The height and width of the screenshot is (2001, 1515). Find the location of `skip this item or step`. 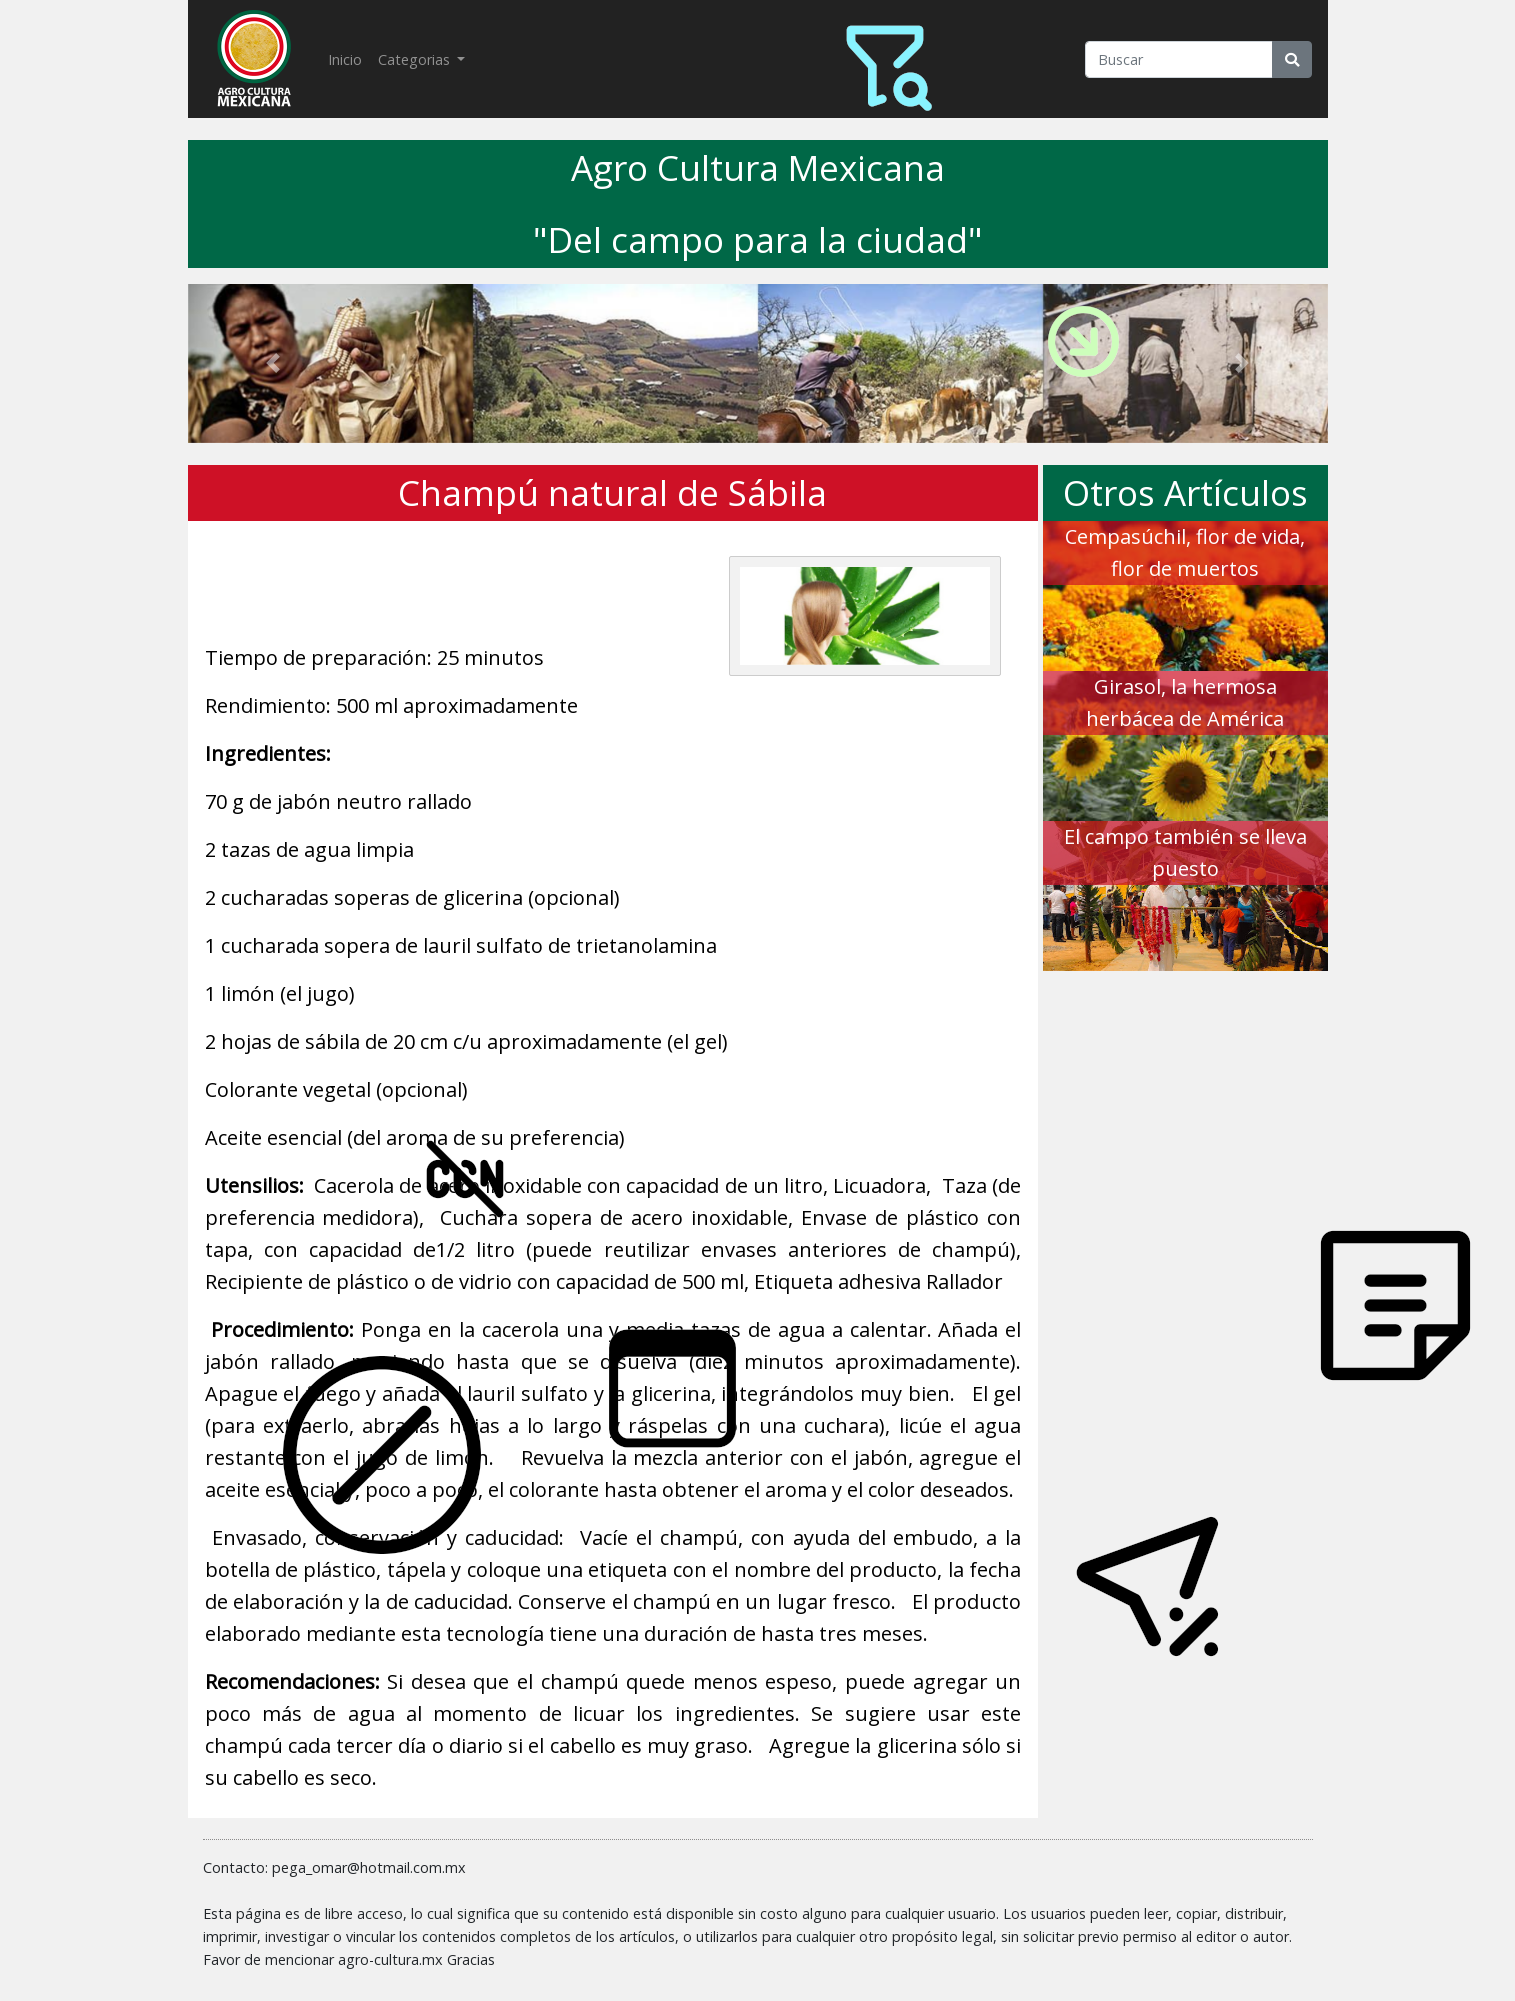

skip this item or step is located at coordinates (382, 1455).